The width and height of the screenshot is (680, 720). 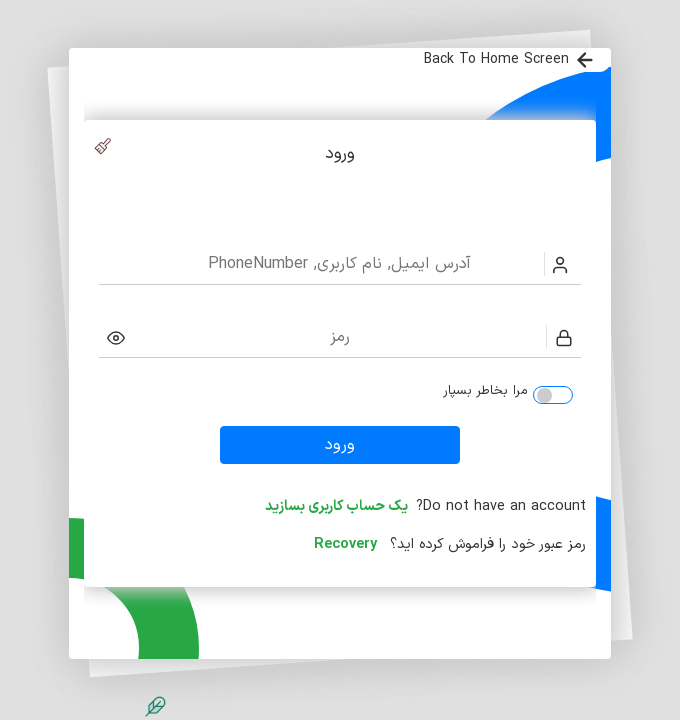 I want to click on compose a new message or note, so click(x=155, y=707).